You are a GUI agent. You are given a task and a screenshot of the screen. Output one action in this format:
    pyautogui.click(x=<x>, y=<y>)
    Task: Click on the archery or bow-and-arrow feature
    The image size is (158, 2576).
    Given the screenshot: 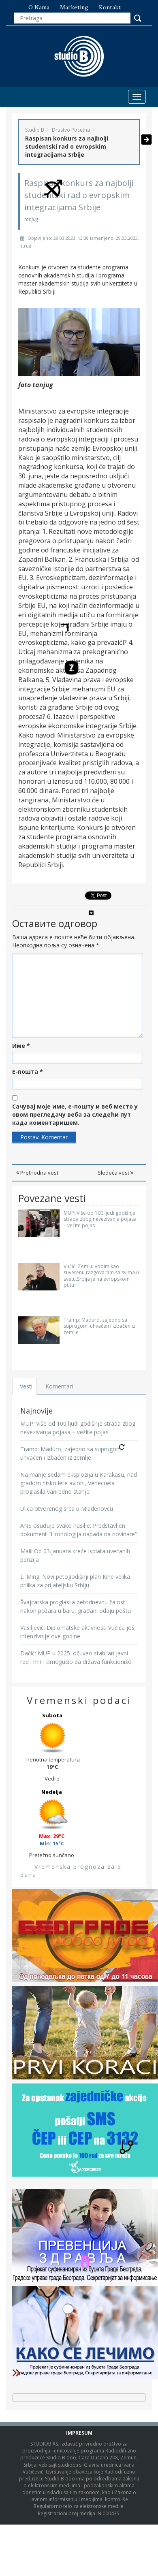 What is the action you would take?
    pyautogui.click(x=53, y=189)
    